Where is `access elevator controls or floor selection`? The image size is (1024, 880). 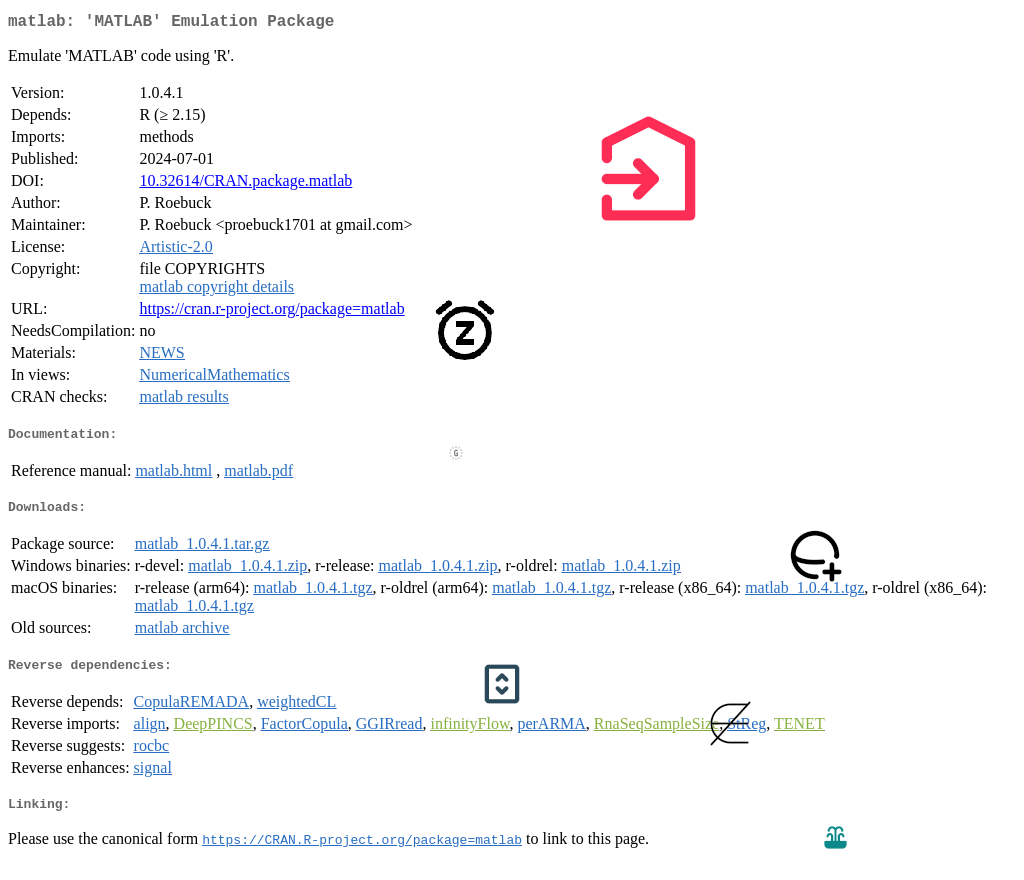 access elevator controls or floor selection is located at coordinates (502, 684).